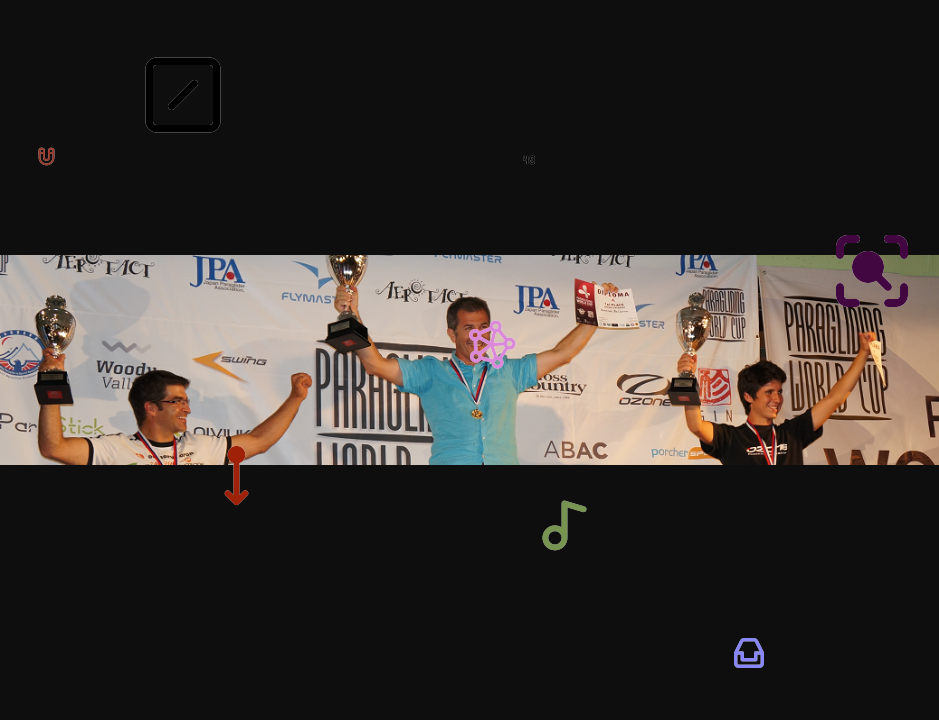 The image size is (939, 720). What do you see at coordinates (749, 653) in the screenshot?
I see `view your inbox` at bounding box center [749, 653].